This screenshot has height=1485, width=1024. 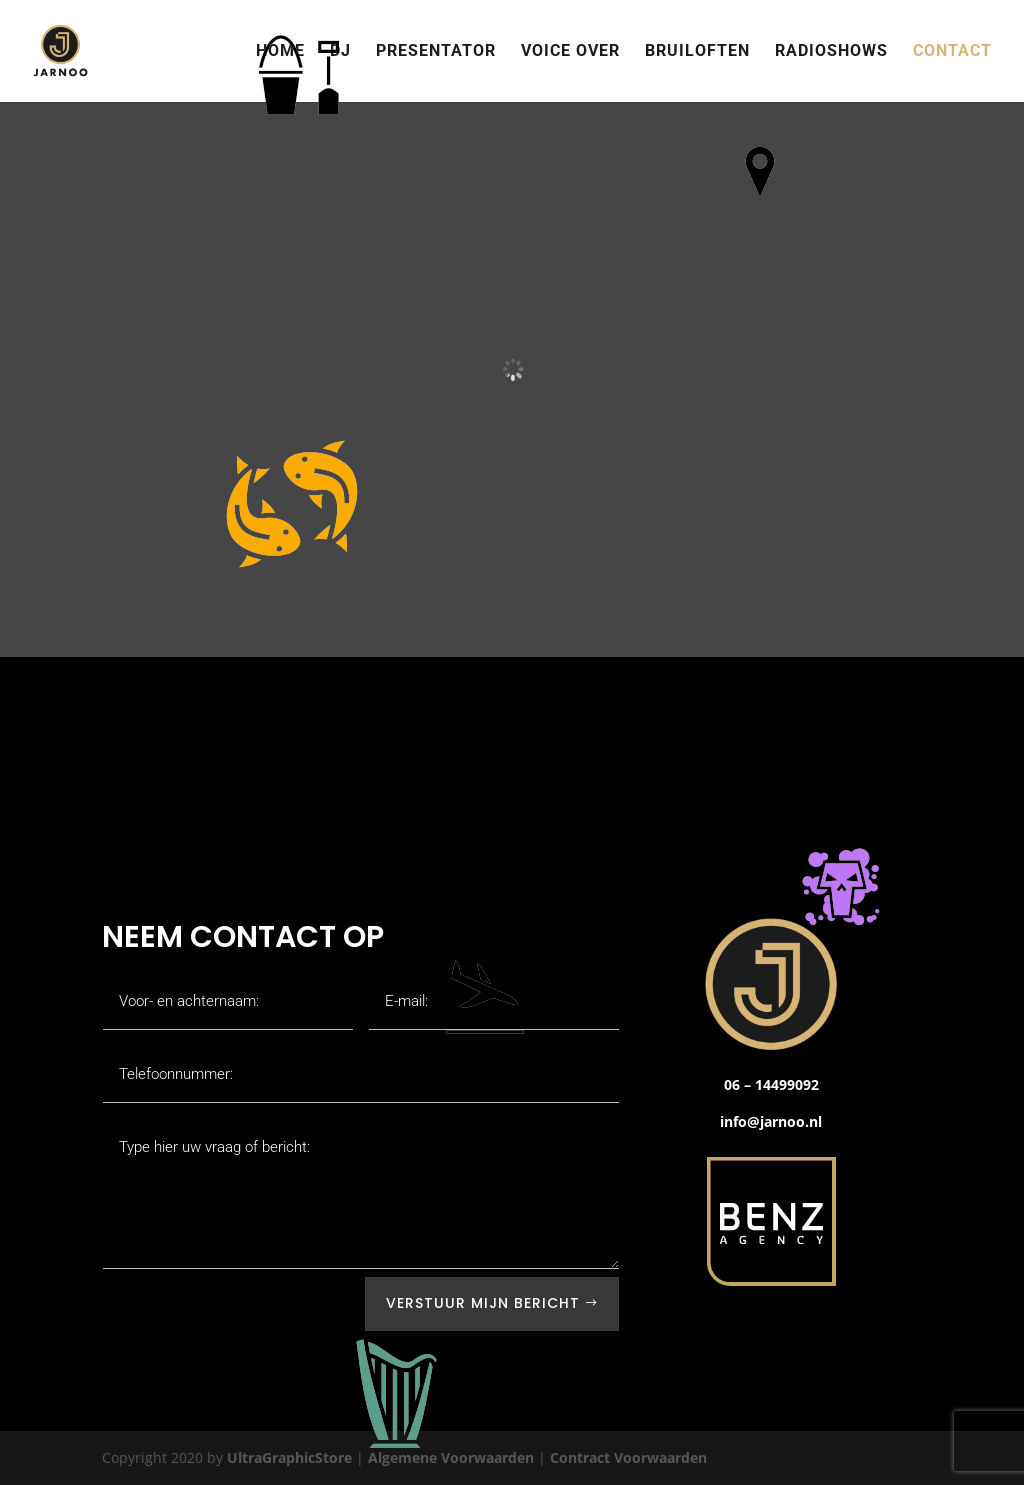 I want to click on indicates incoming flight arrival, so click(x=485, y=999).